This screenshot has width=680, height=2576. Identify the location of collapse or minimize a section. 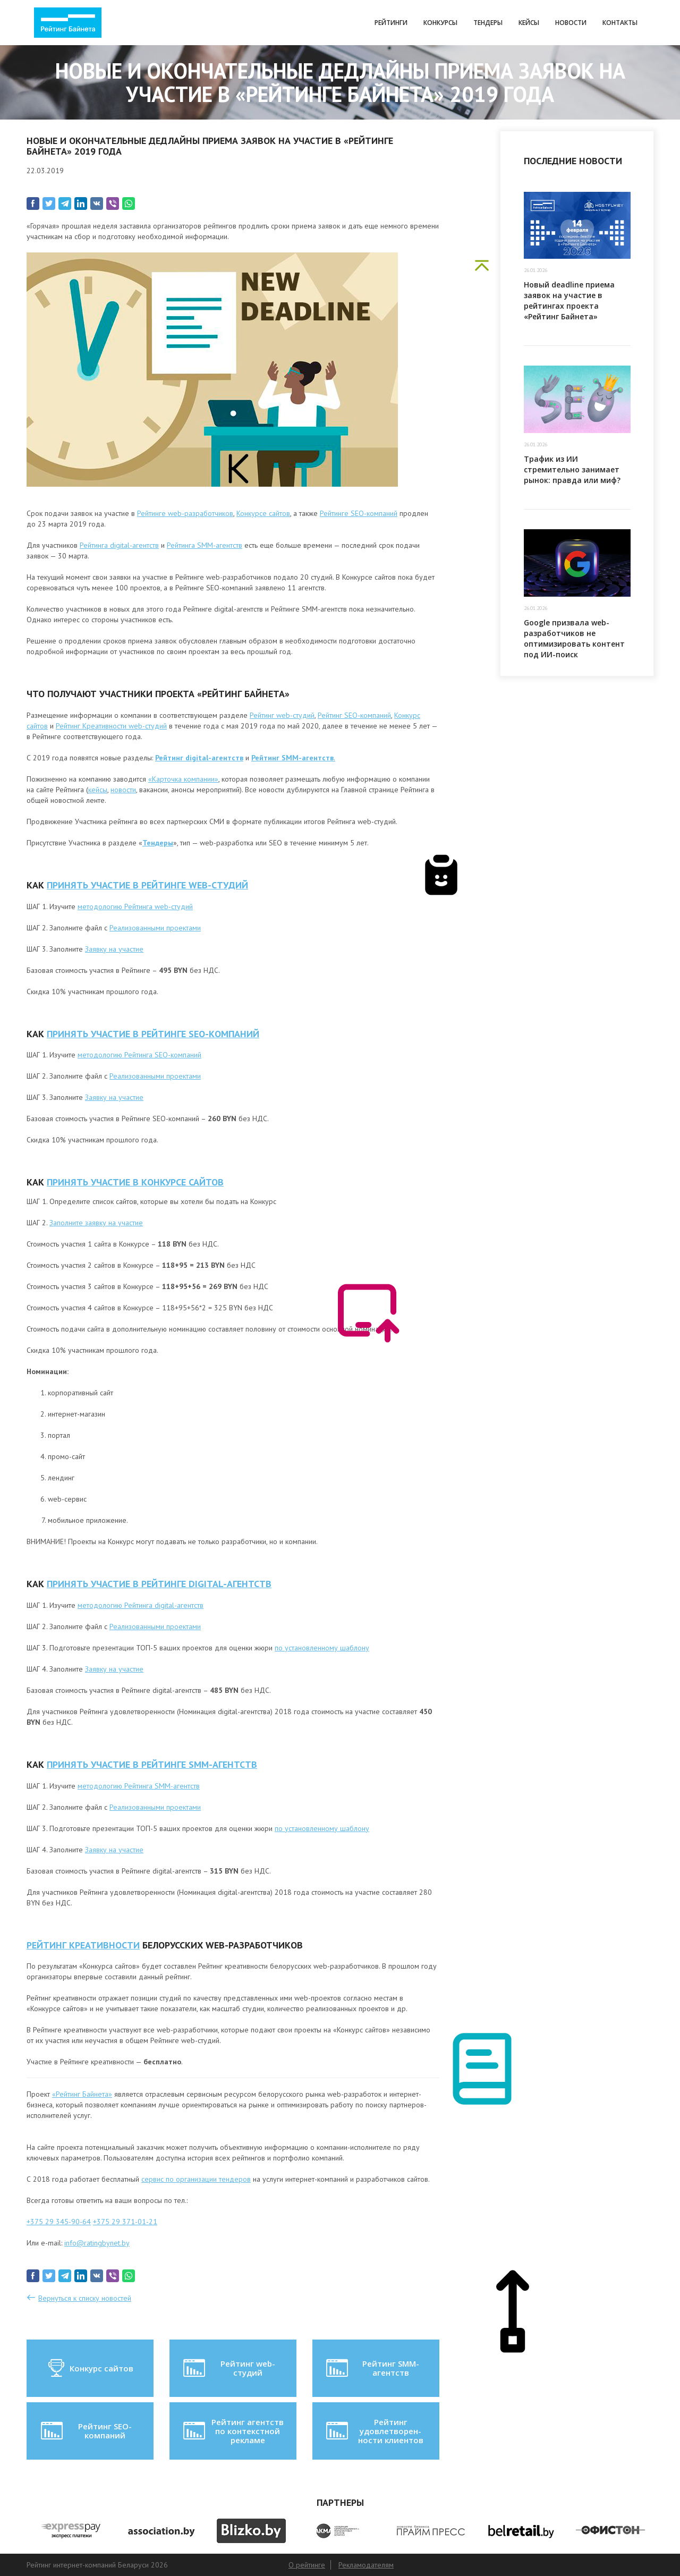
(482, 265).